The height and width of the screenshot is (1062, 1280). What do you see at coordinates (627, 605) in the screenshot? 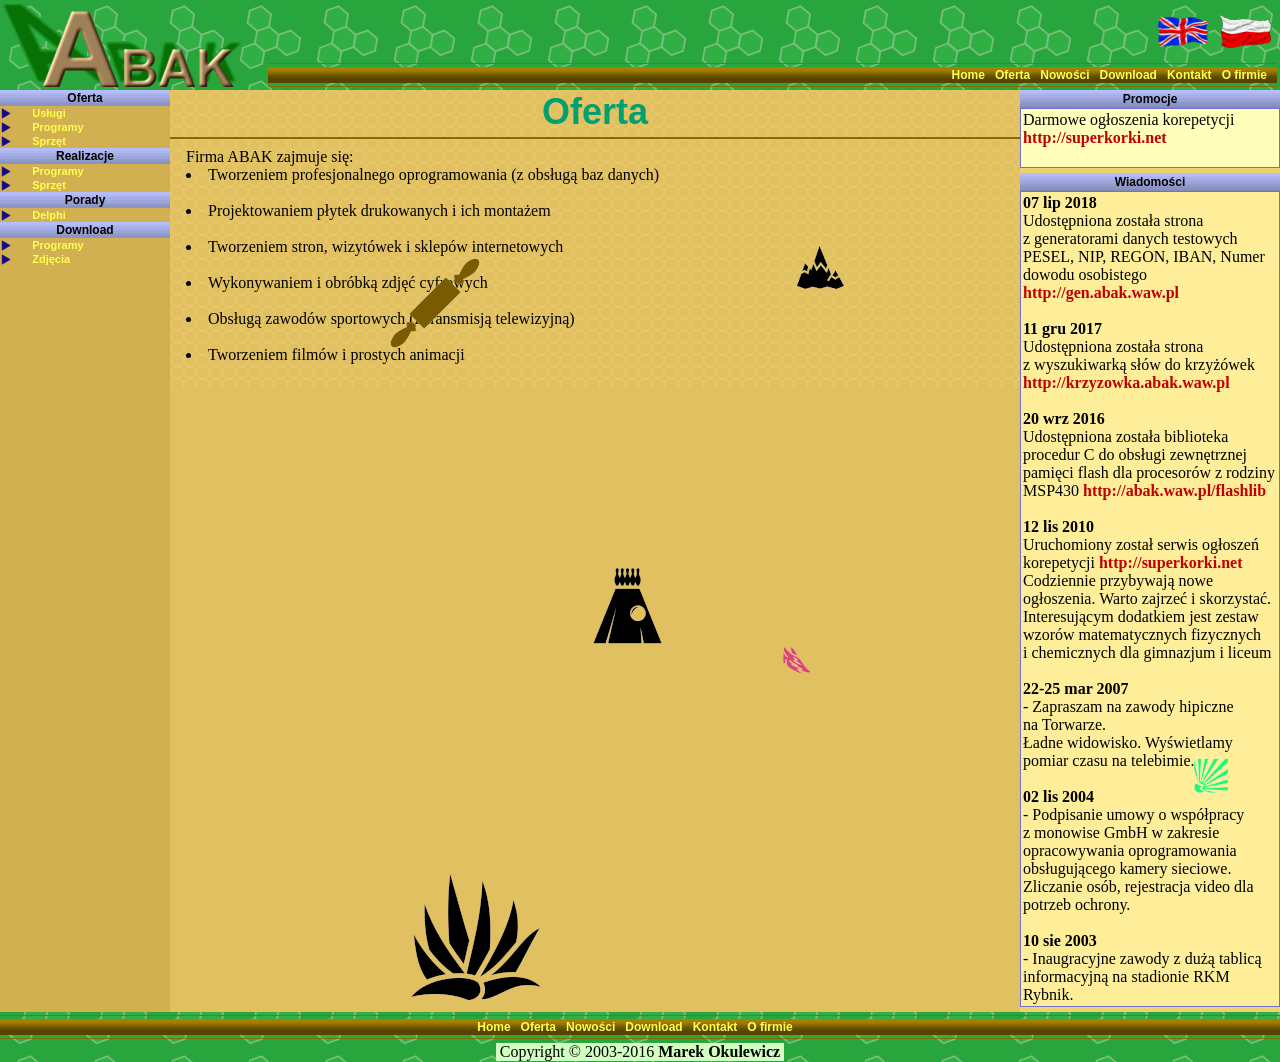
I see `access bowling alley locations or games` at bounding box center [627, 605].